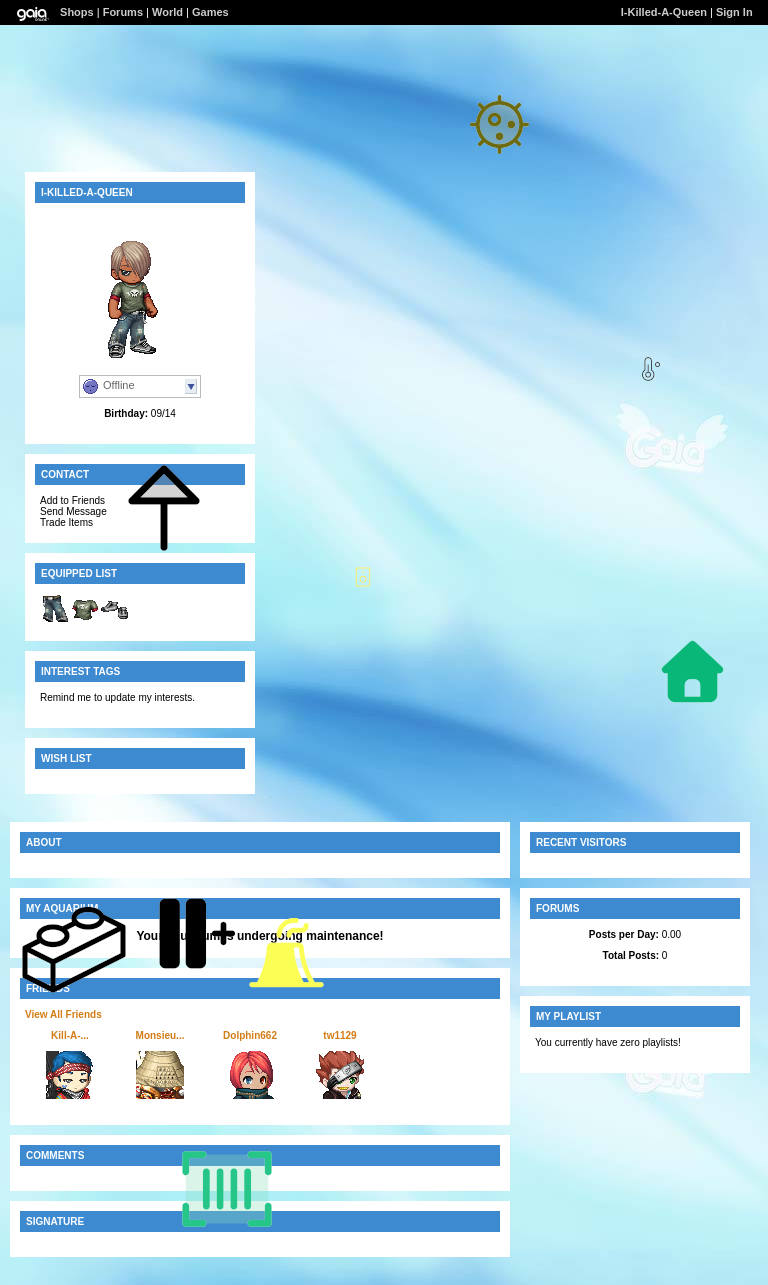 This screenshot has width=768, height=1285. I want to click on indicates a virus or malware threat detected, so click(499, 124).